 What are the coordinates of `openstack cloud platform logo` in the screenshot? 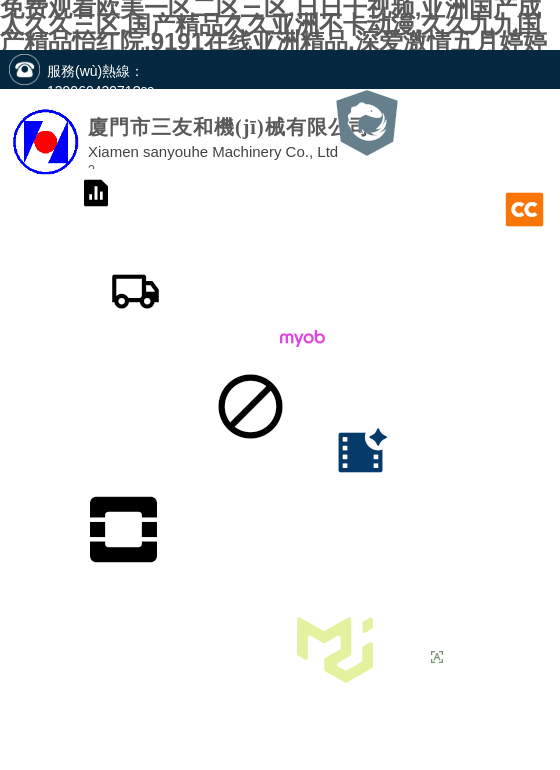 It's located at (123, 529).